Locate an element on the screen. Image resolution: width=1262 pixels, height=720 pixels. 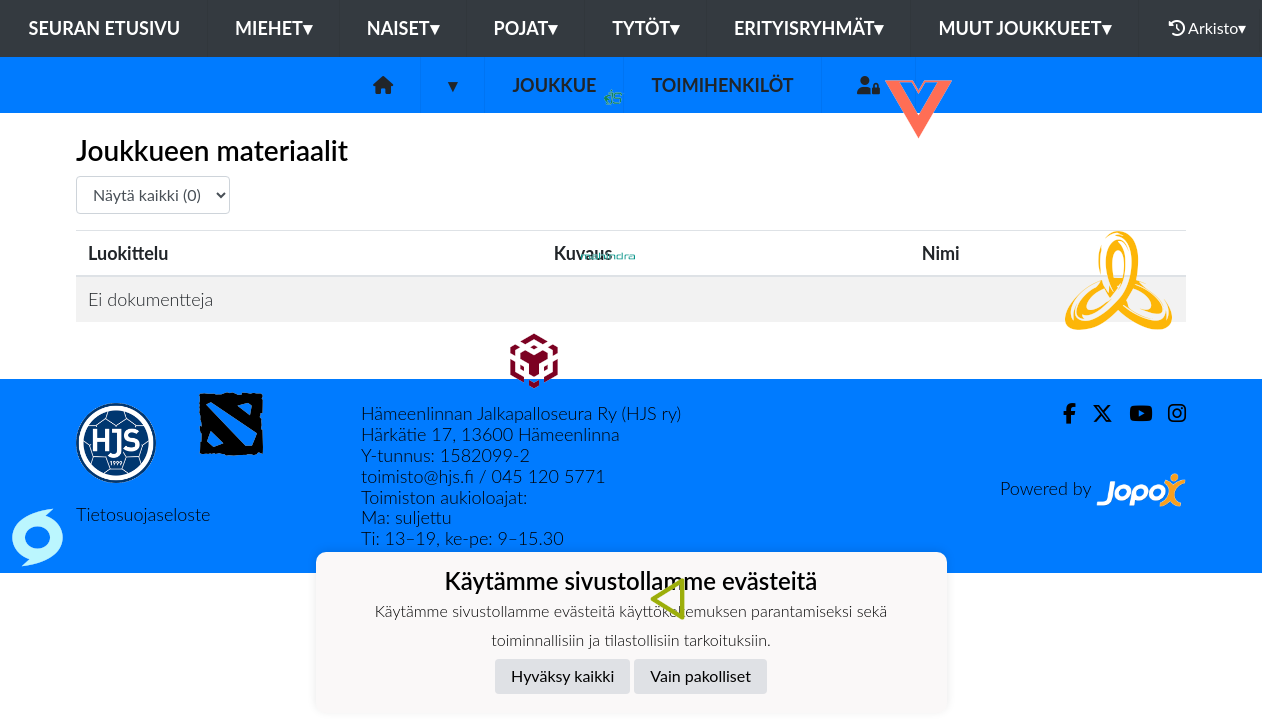
indicates typhoon or hurricane weather alert is located at coordinates (37, 537).